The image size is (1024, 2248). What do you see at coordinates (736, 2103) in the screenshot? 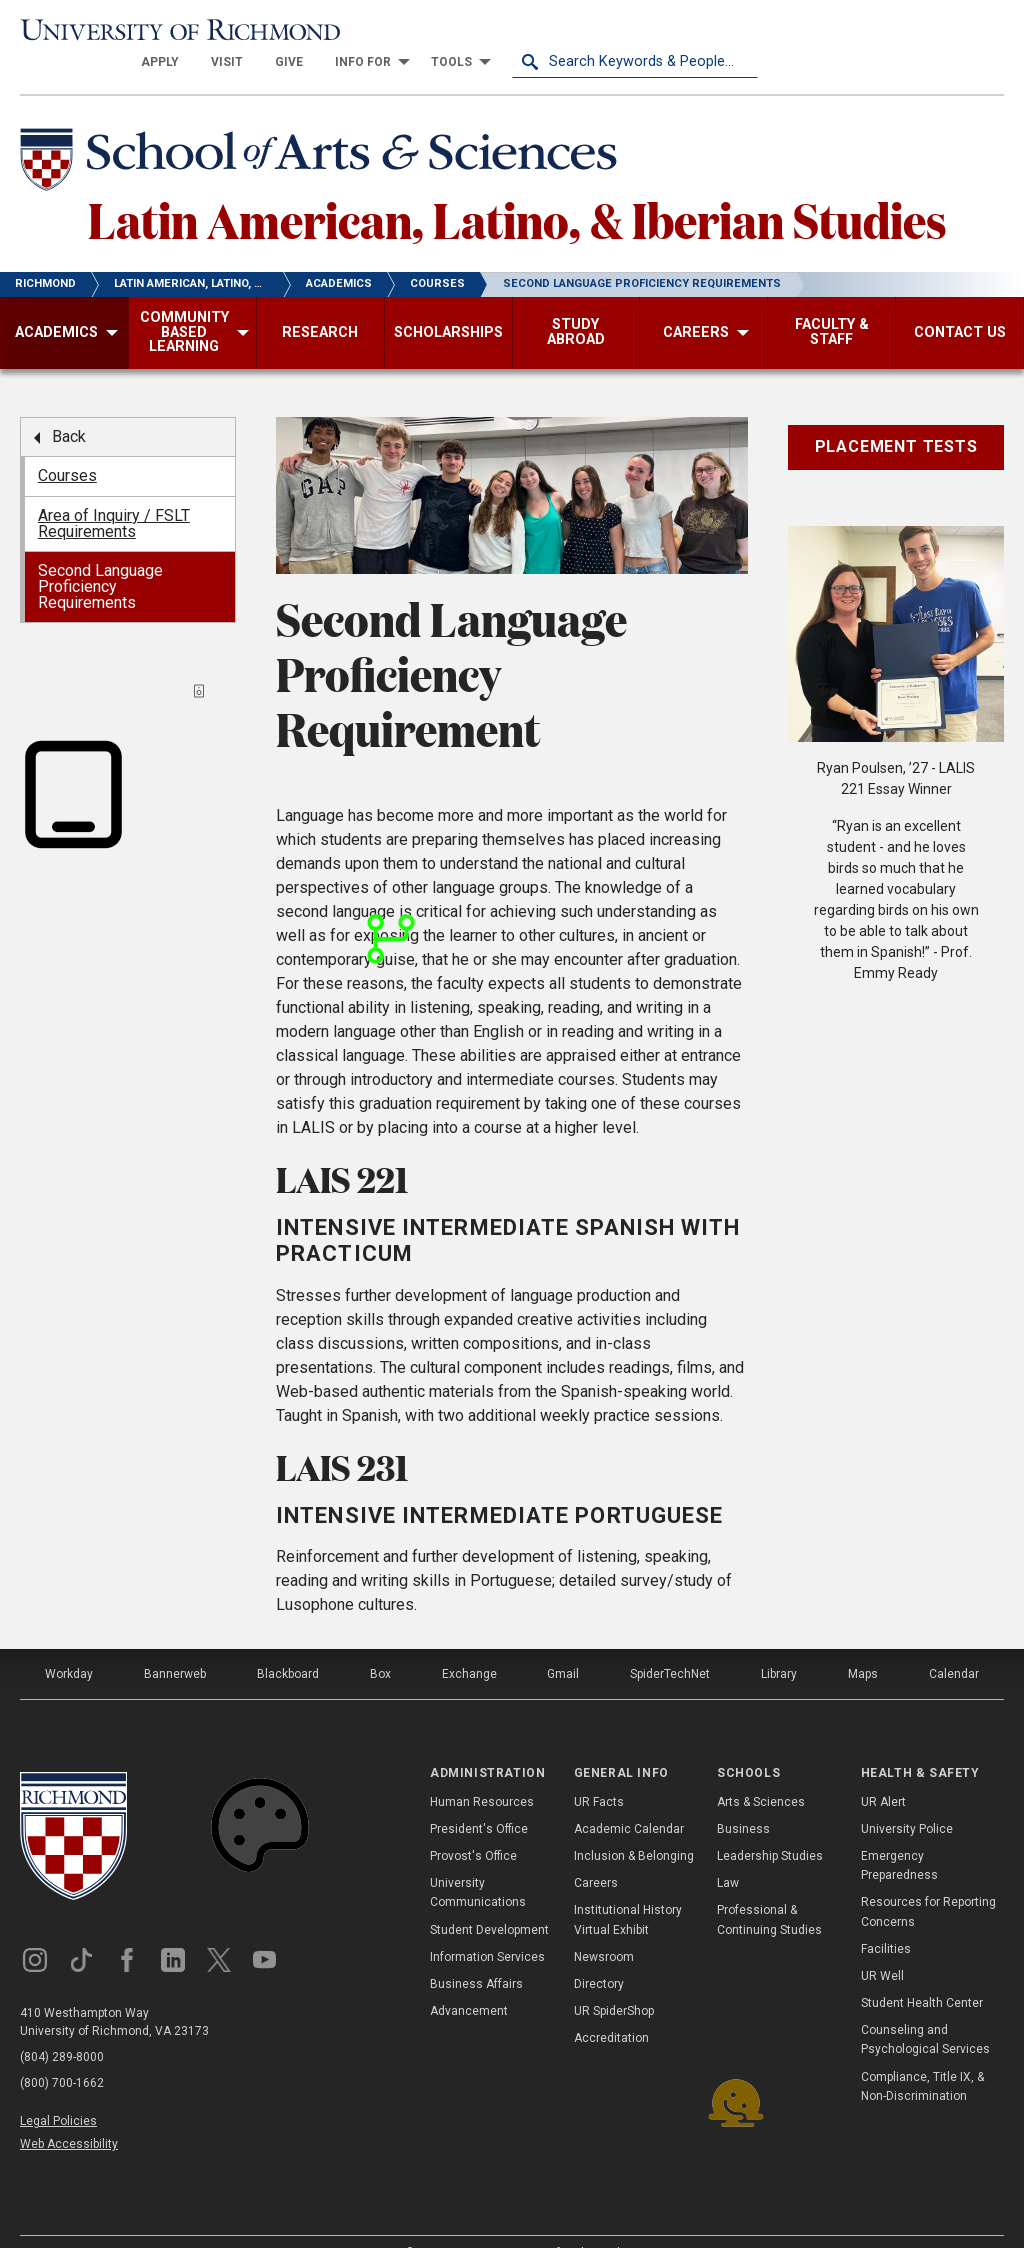
I see `indicates something is overwhelmed or struggling` at bounding box center [736, 2103].